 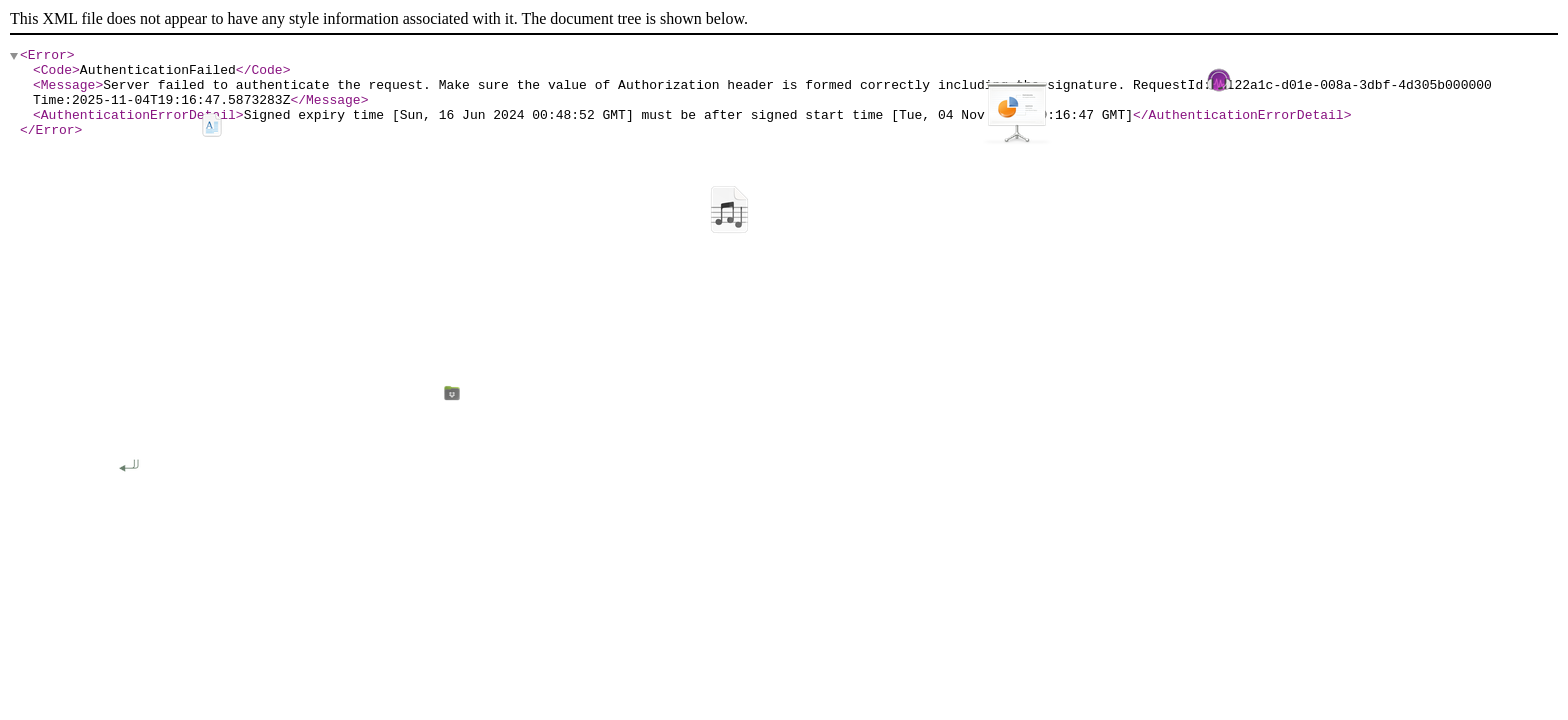 What do you see at coordinates (128, 465) in the screenshot?
I see `reply to all recipients of an email` at bounding box center [128, 465].